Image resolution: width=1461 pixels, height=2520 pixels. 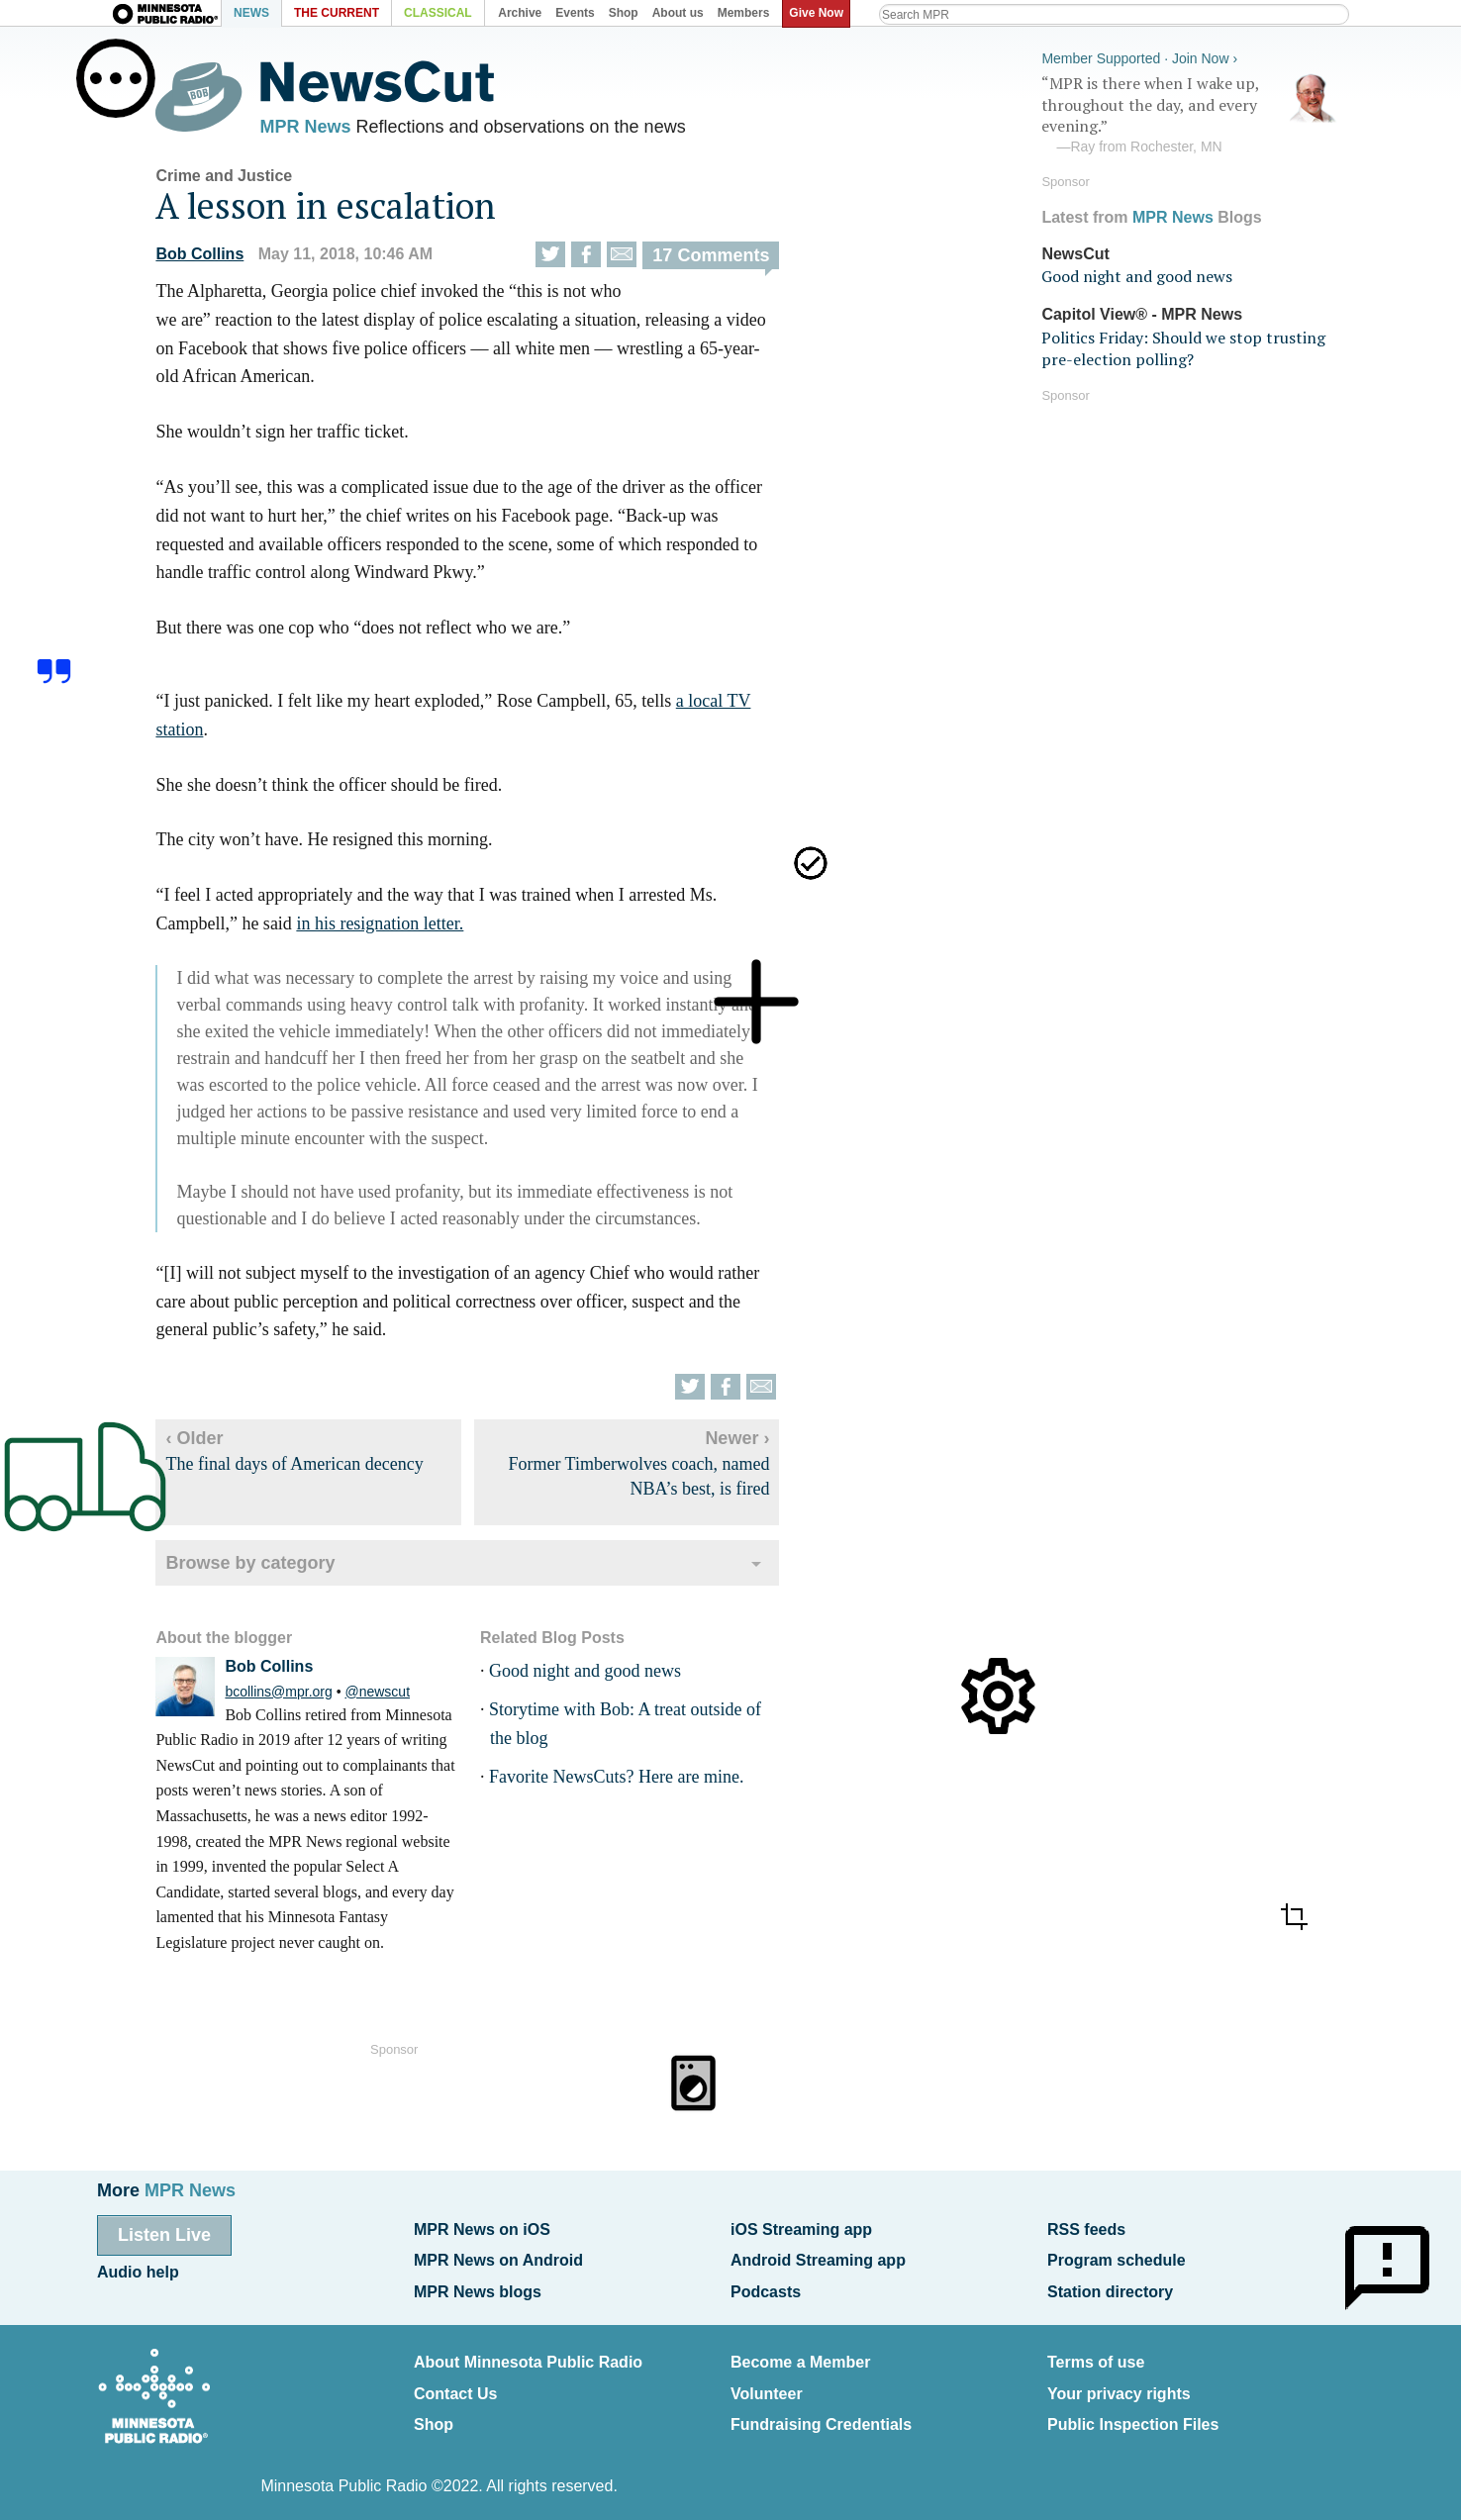 I want to click on view or add a quote, so click(x=53, y=670).